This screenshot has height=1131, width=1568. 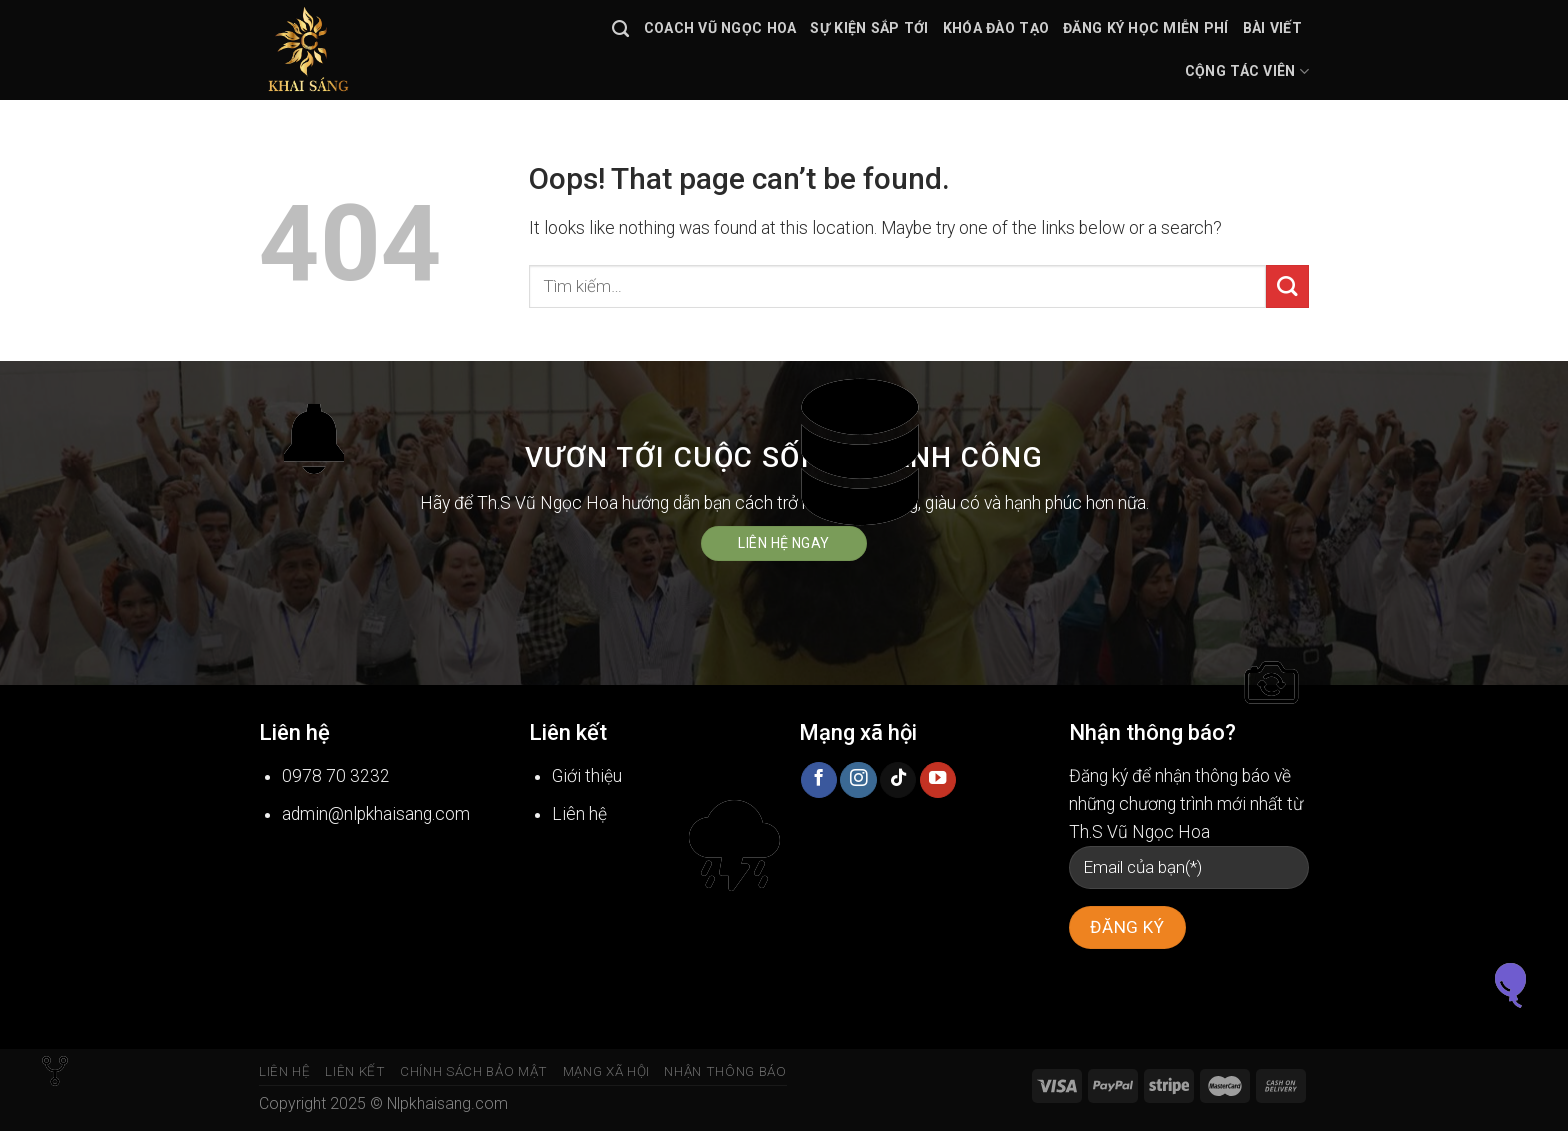 What do you see at coordinates (1510, 985) in the screenshot?
I see `indicates a celebration or birthday event` at bounding box center [1510, 985].